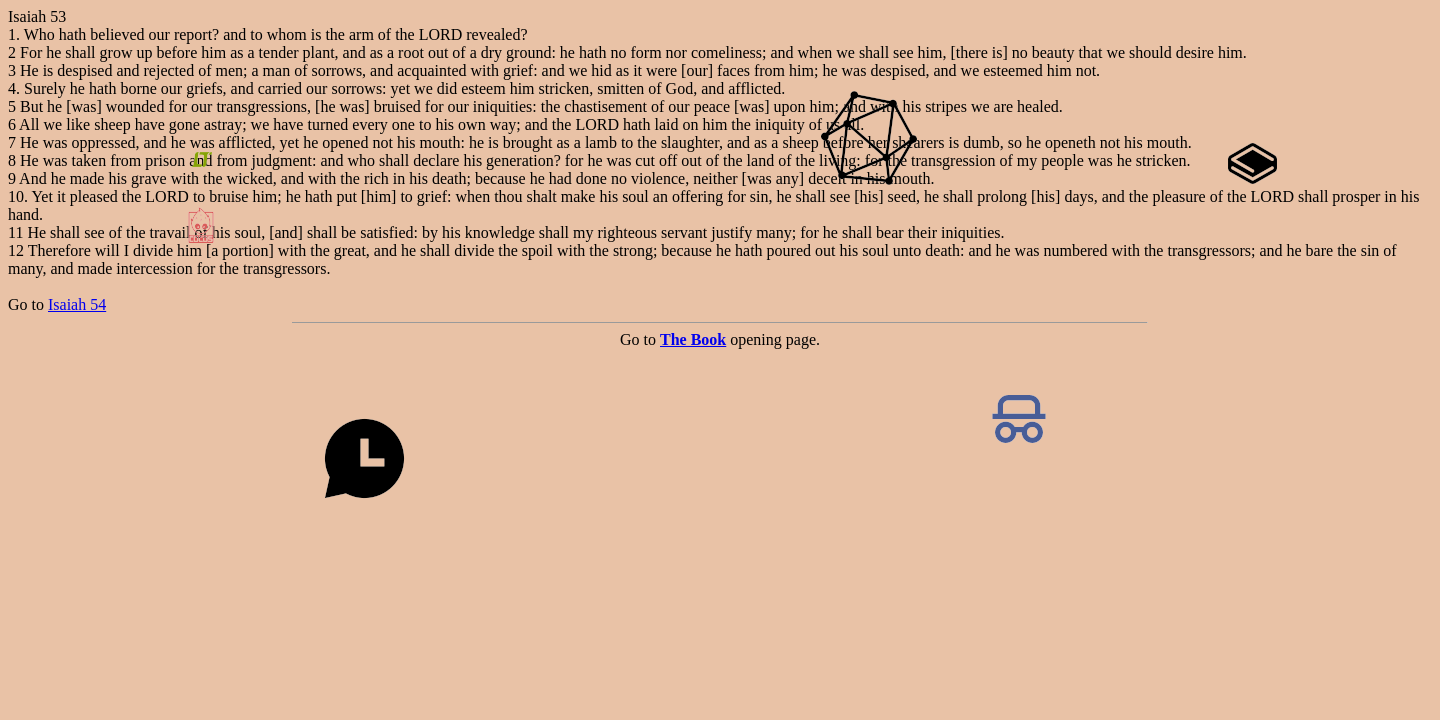  What do you see at coordinates (1019, 419) in the screenshot?
I see `incognito or private browsing mode` at bounding box center [1019, 419].